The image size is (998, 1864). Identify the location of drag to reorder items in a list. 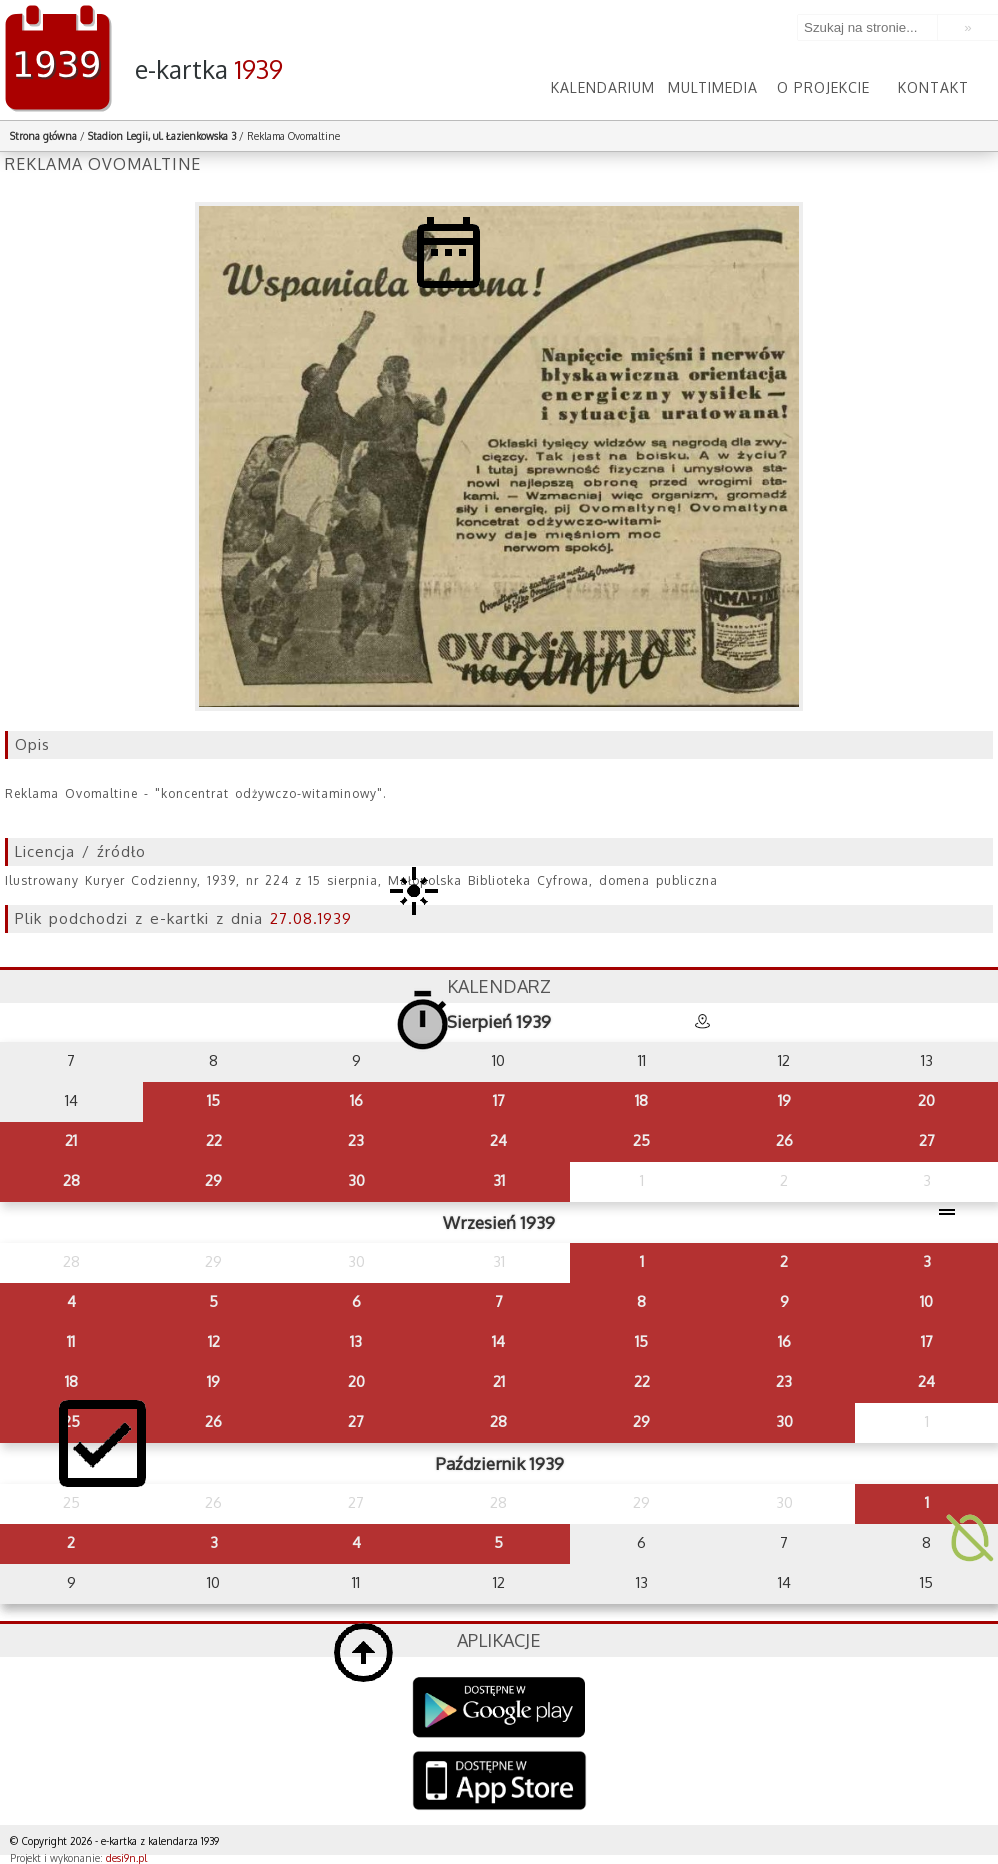
(947, 1212).